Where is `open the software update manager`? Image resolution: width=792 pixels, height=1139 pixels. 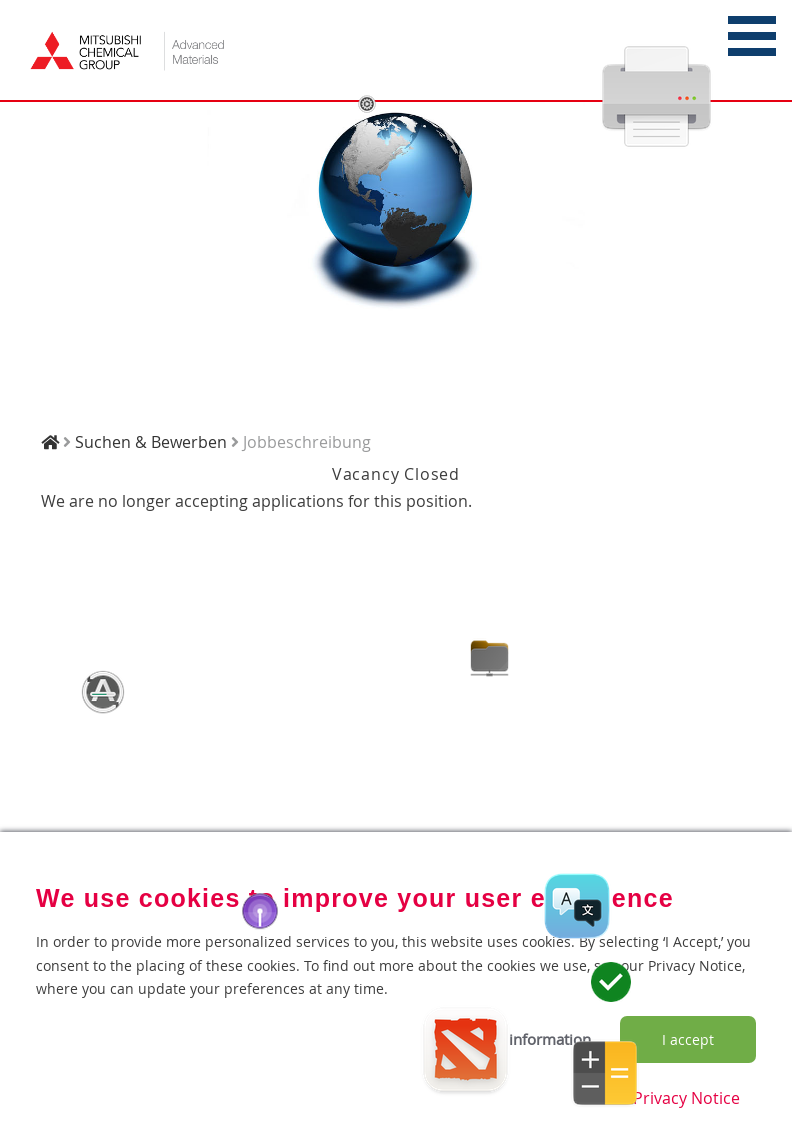
open the software update manager is located at coordinates (103, 692).